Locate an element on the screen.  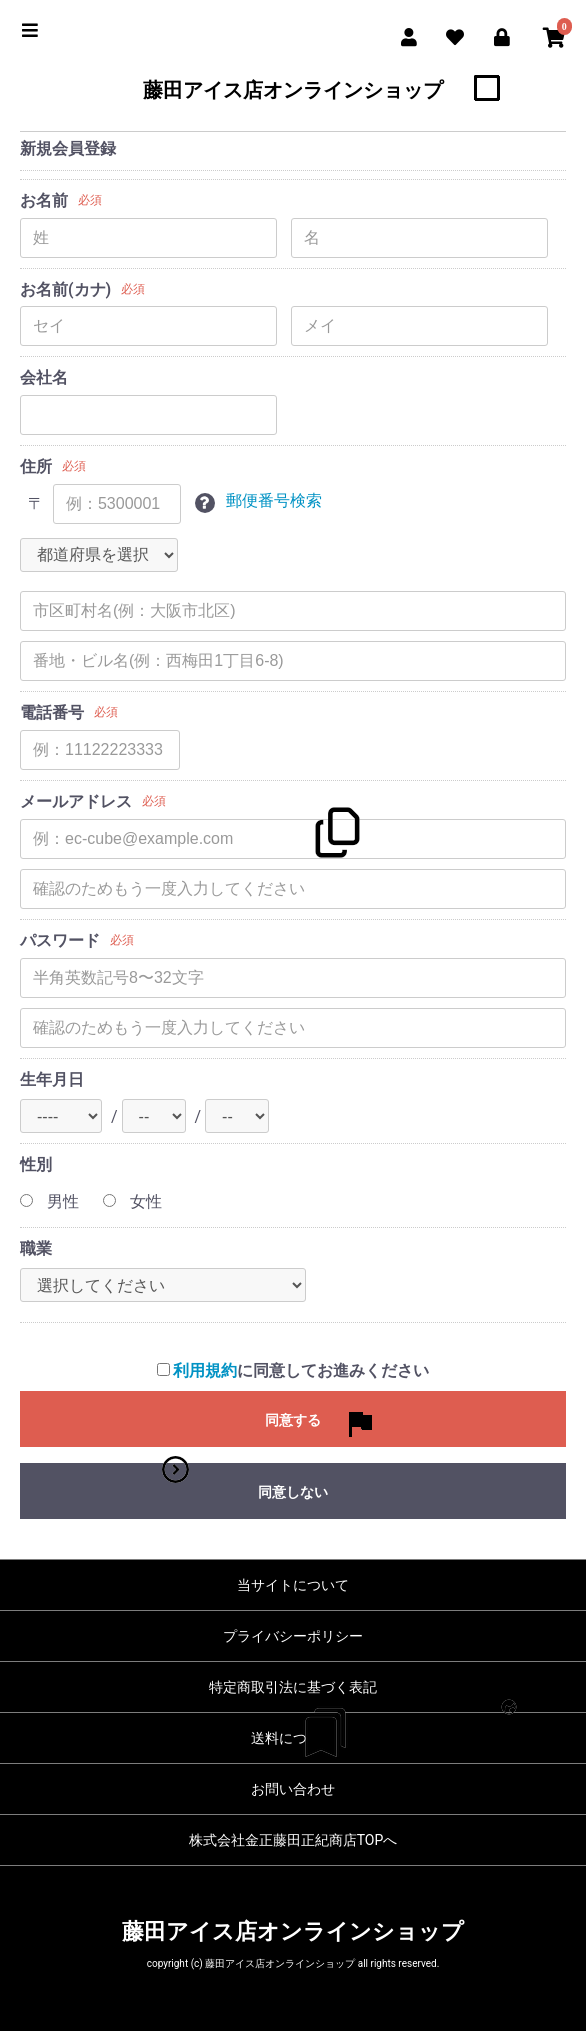
flag or report content is located at coordinates (360, 1424).